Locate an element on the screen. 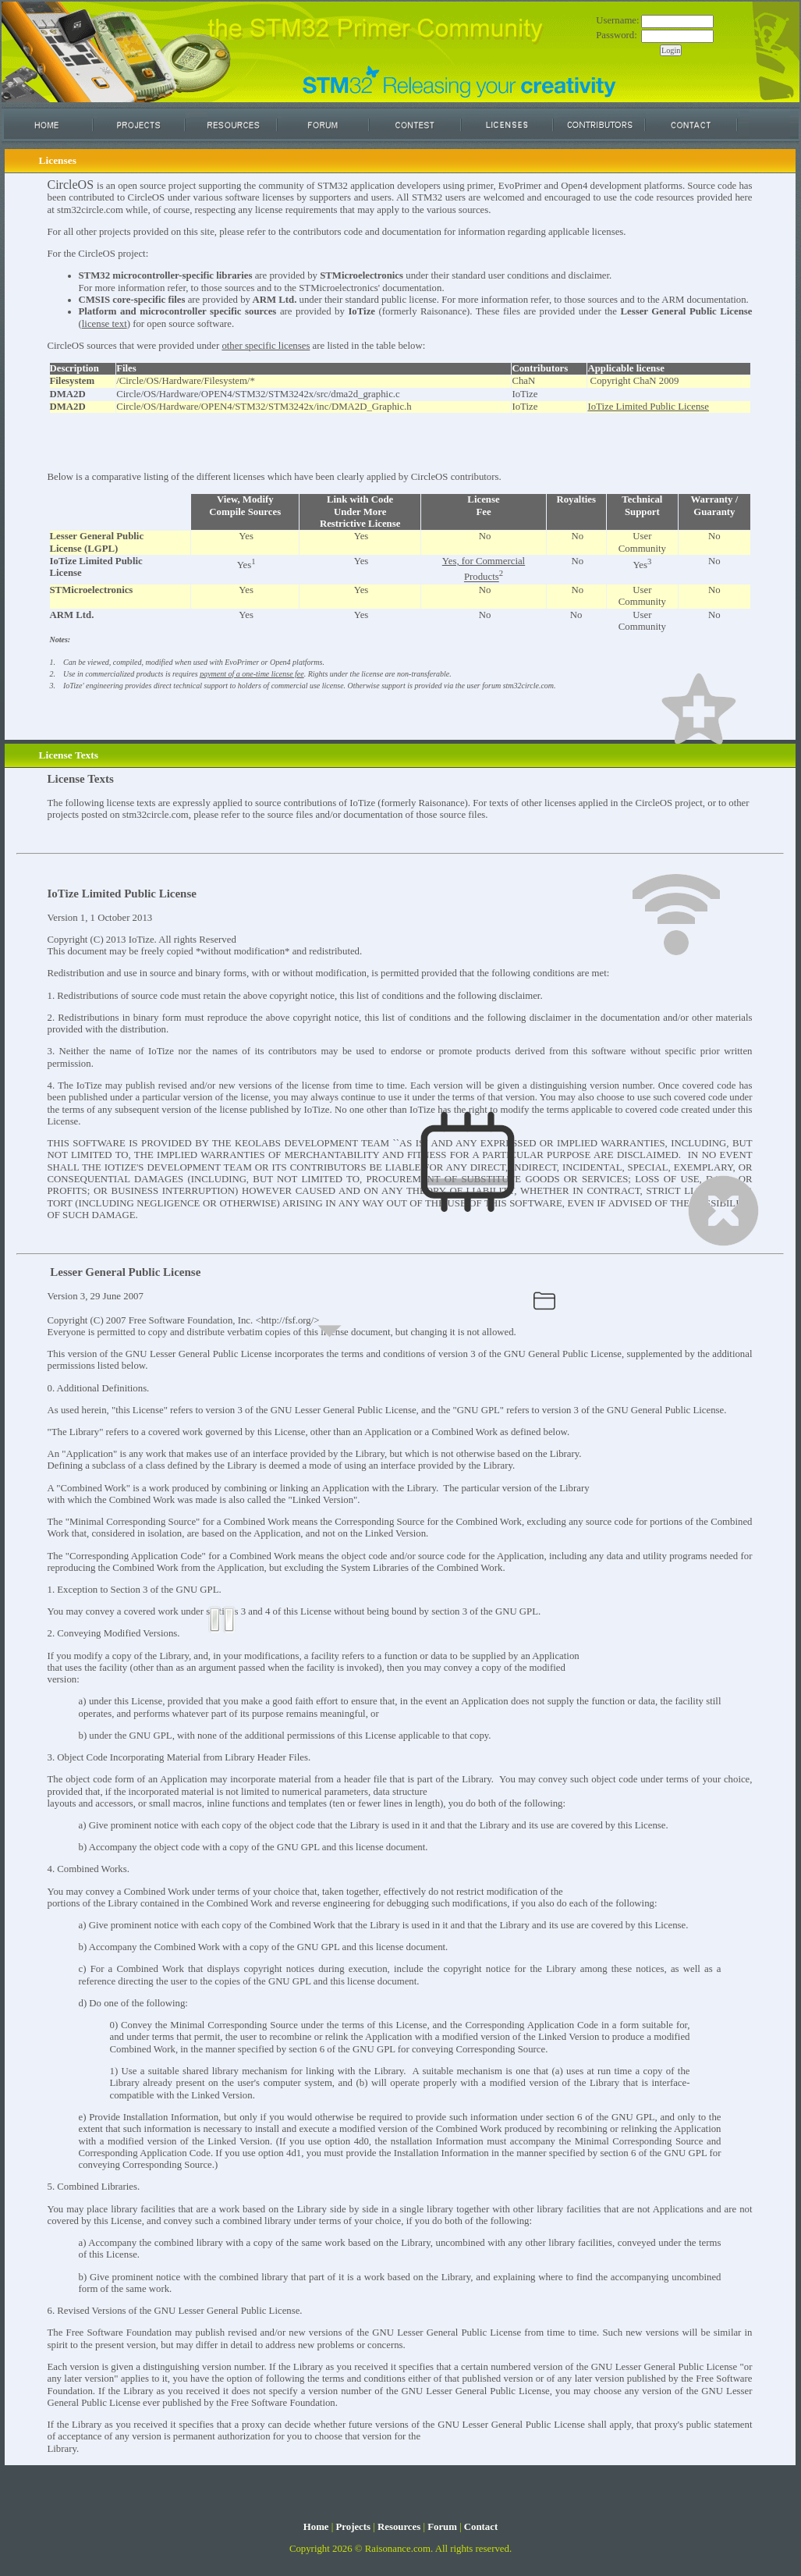  add to favorites is located at coordinates (699, 712).